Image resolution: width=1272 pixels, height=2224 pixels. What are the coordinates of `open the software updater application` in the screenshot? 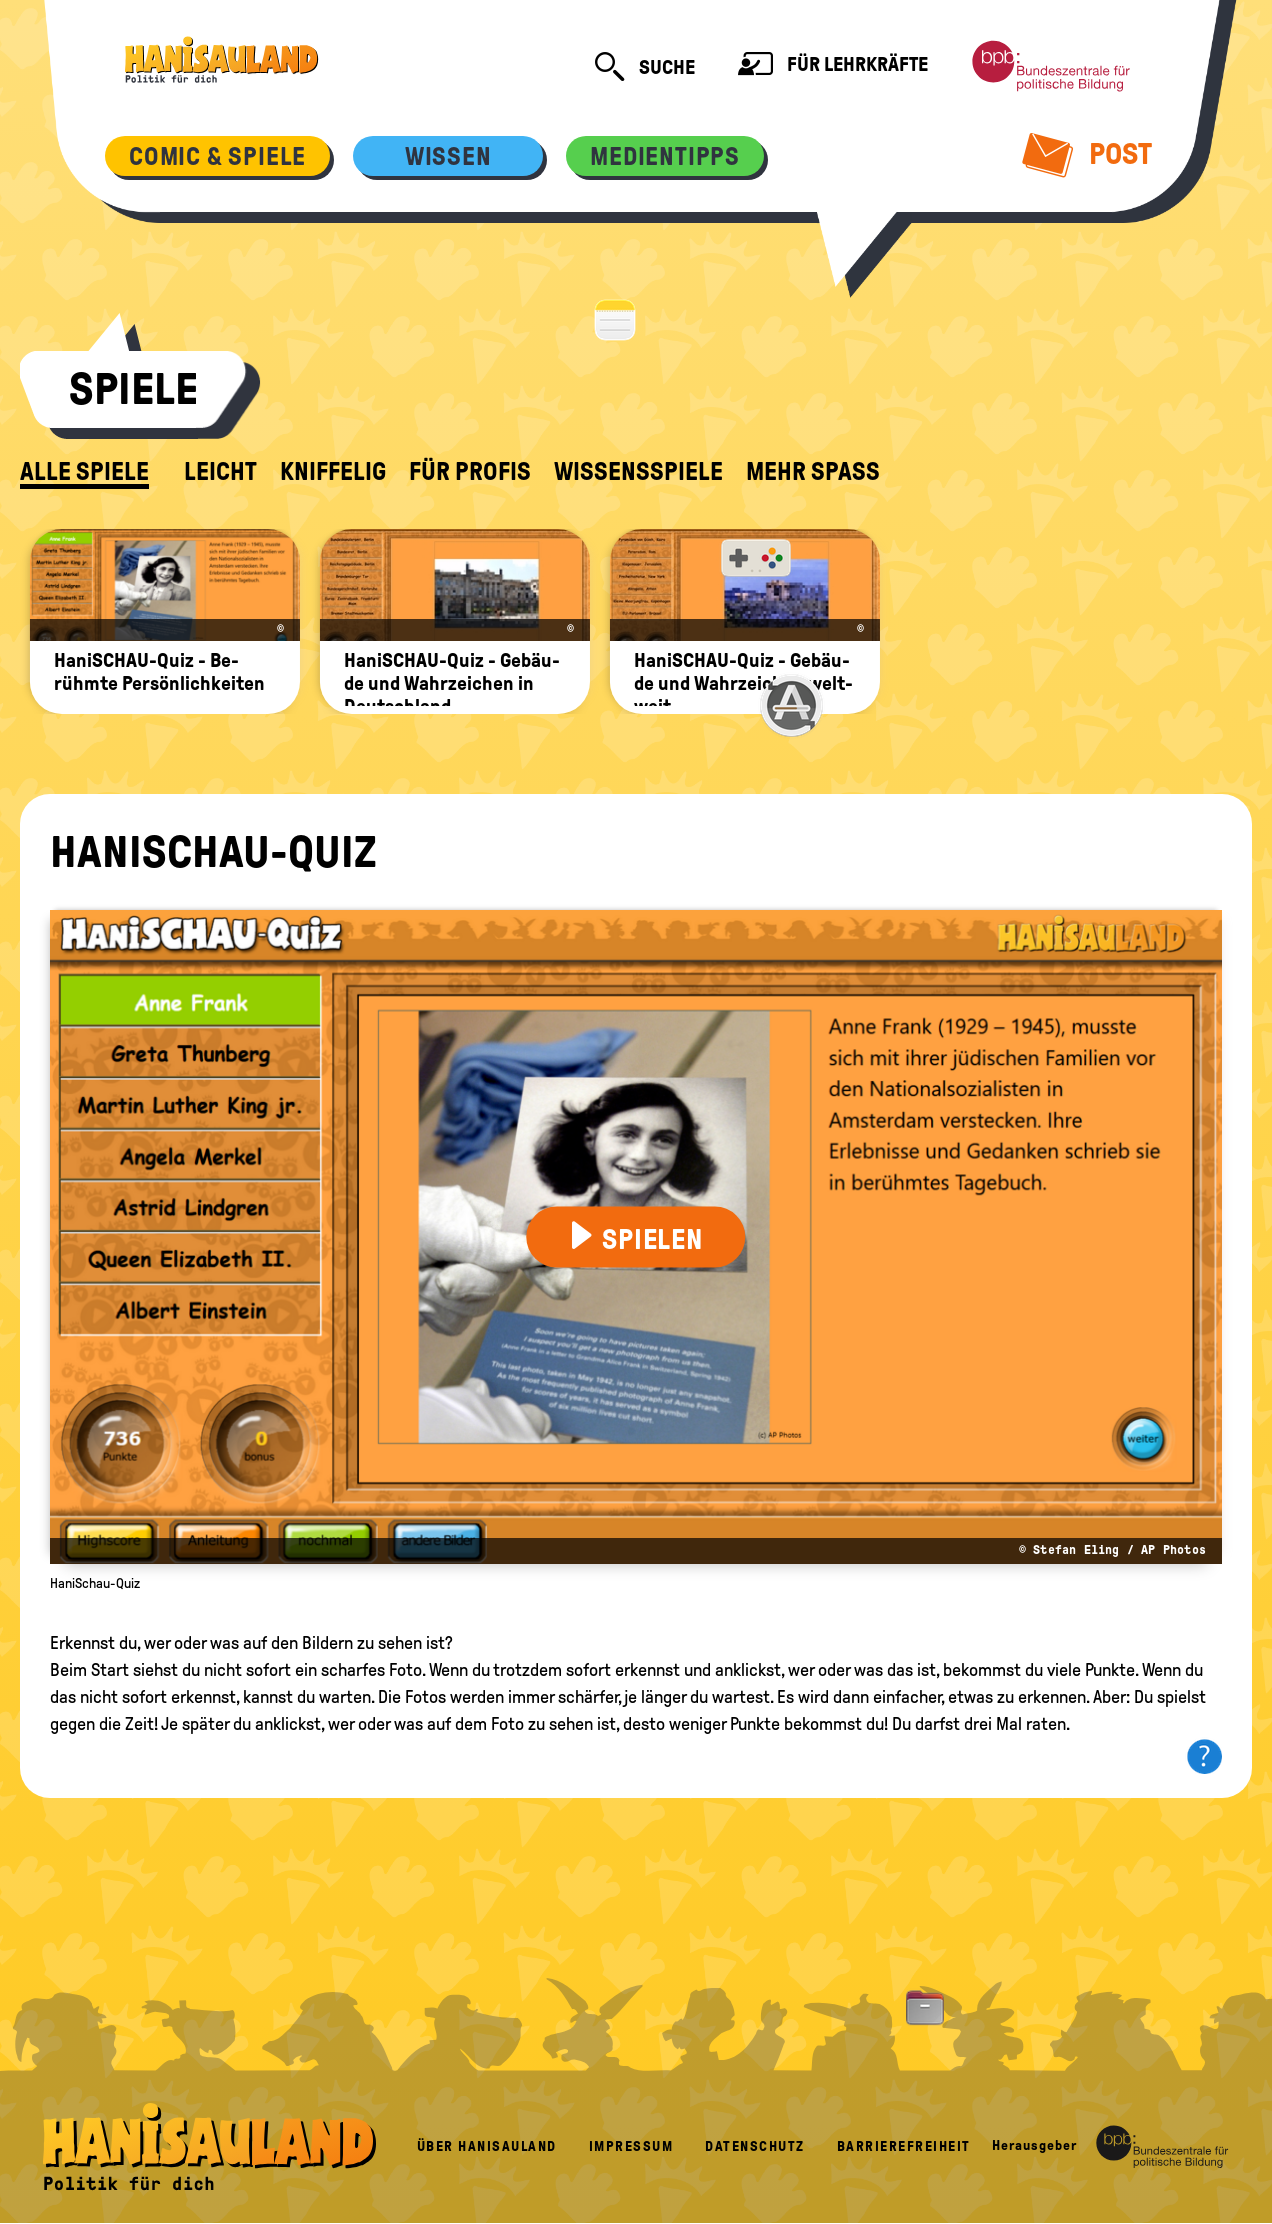 It's located at (791, 705).